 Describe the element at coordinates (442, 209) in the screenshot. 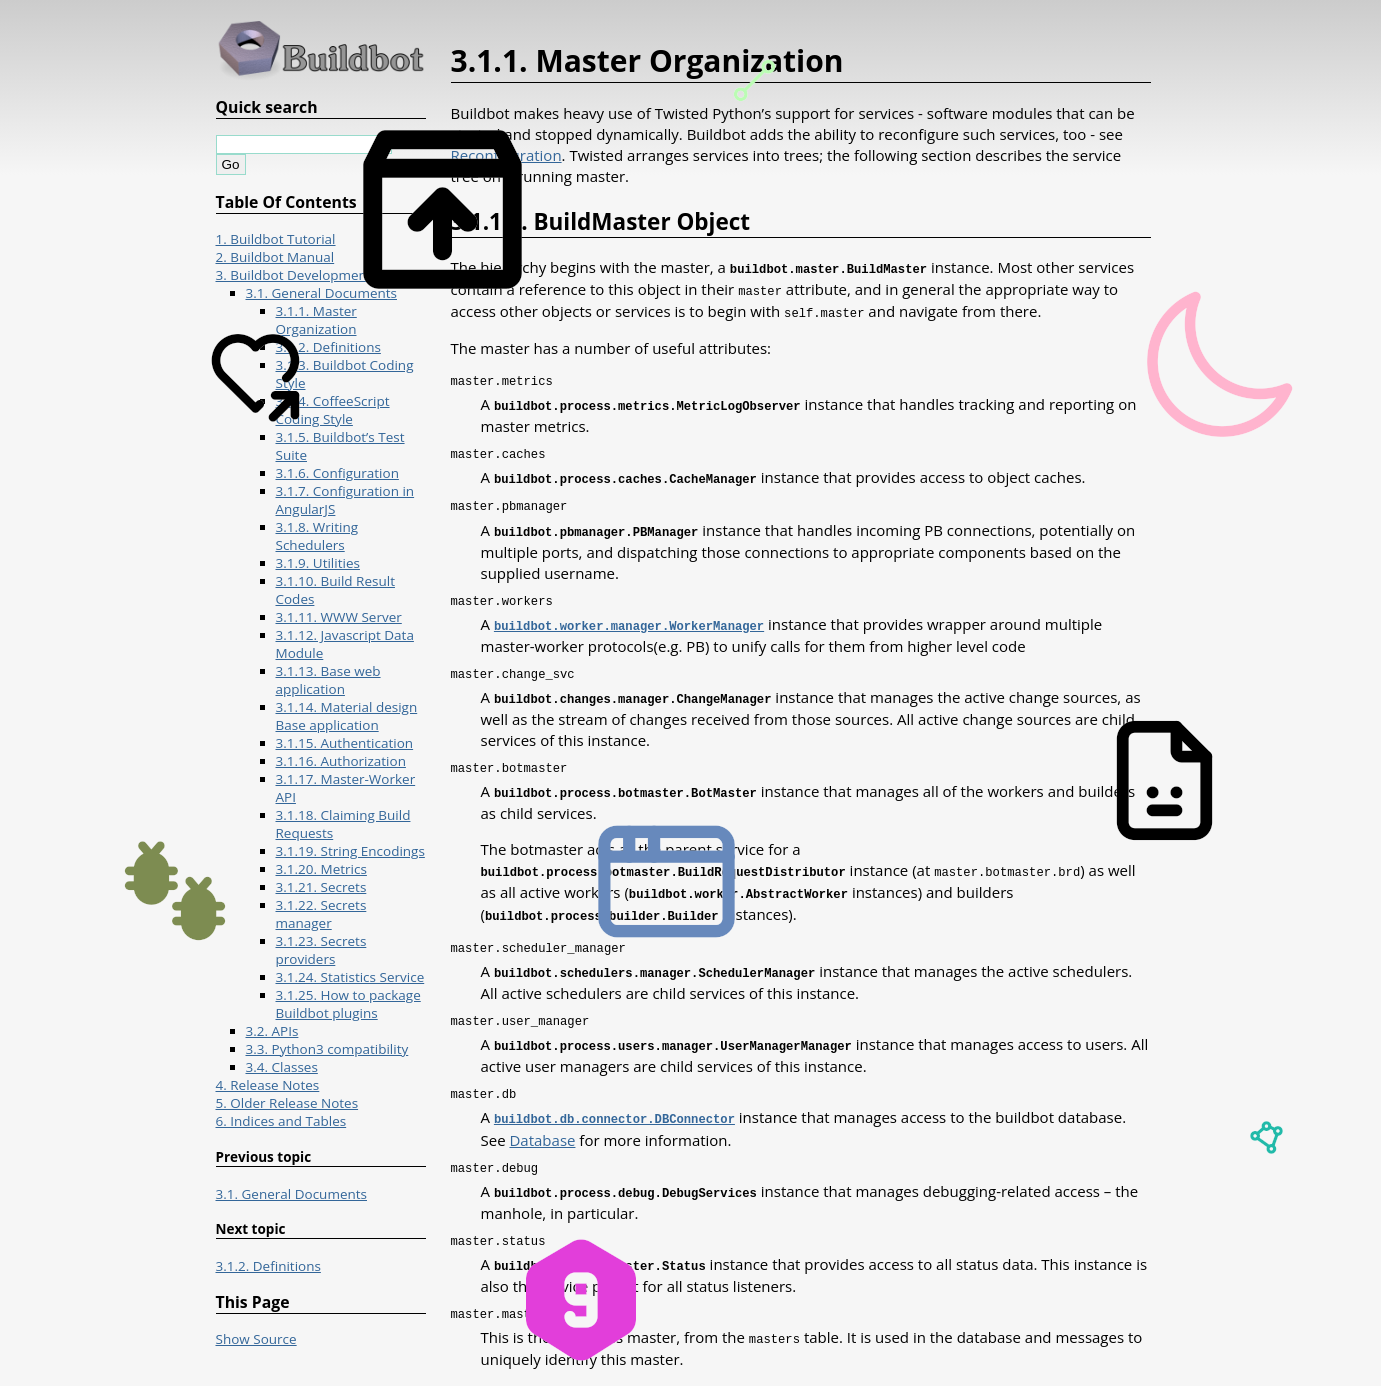

I see `upload or export a package` at that location.